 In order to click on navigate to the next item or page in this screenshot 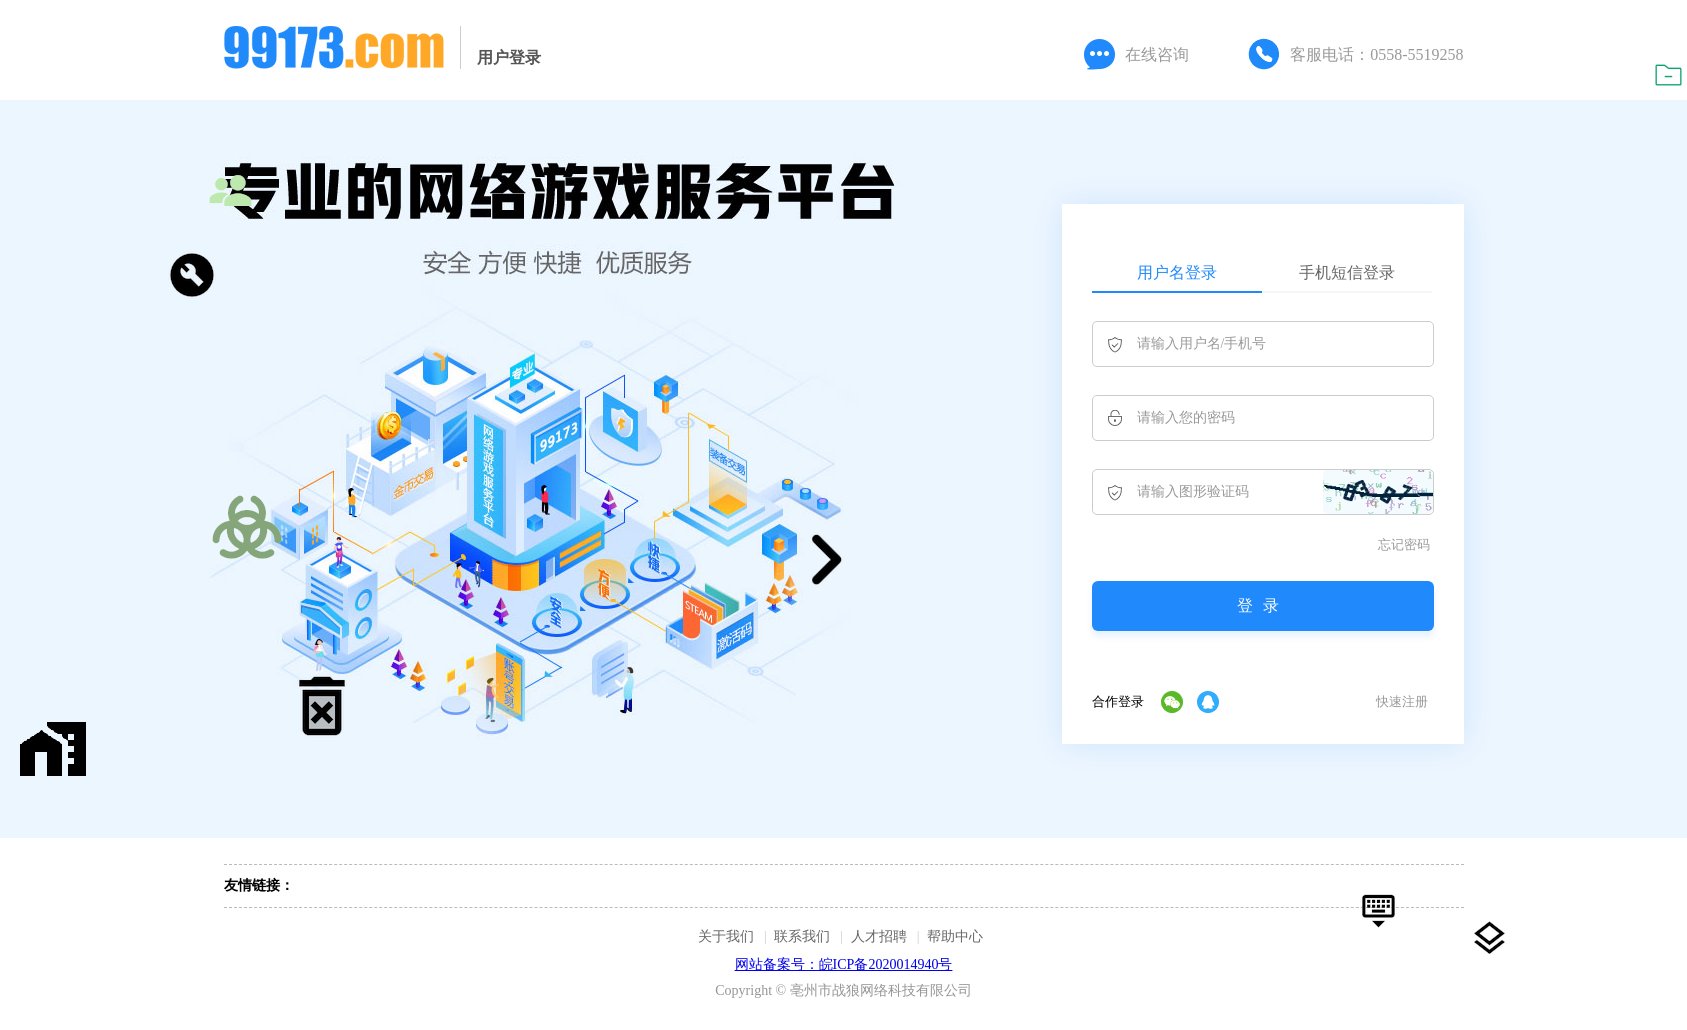, I will do `click(825, 559)`.